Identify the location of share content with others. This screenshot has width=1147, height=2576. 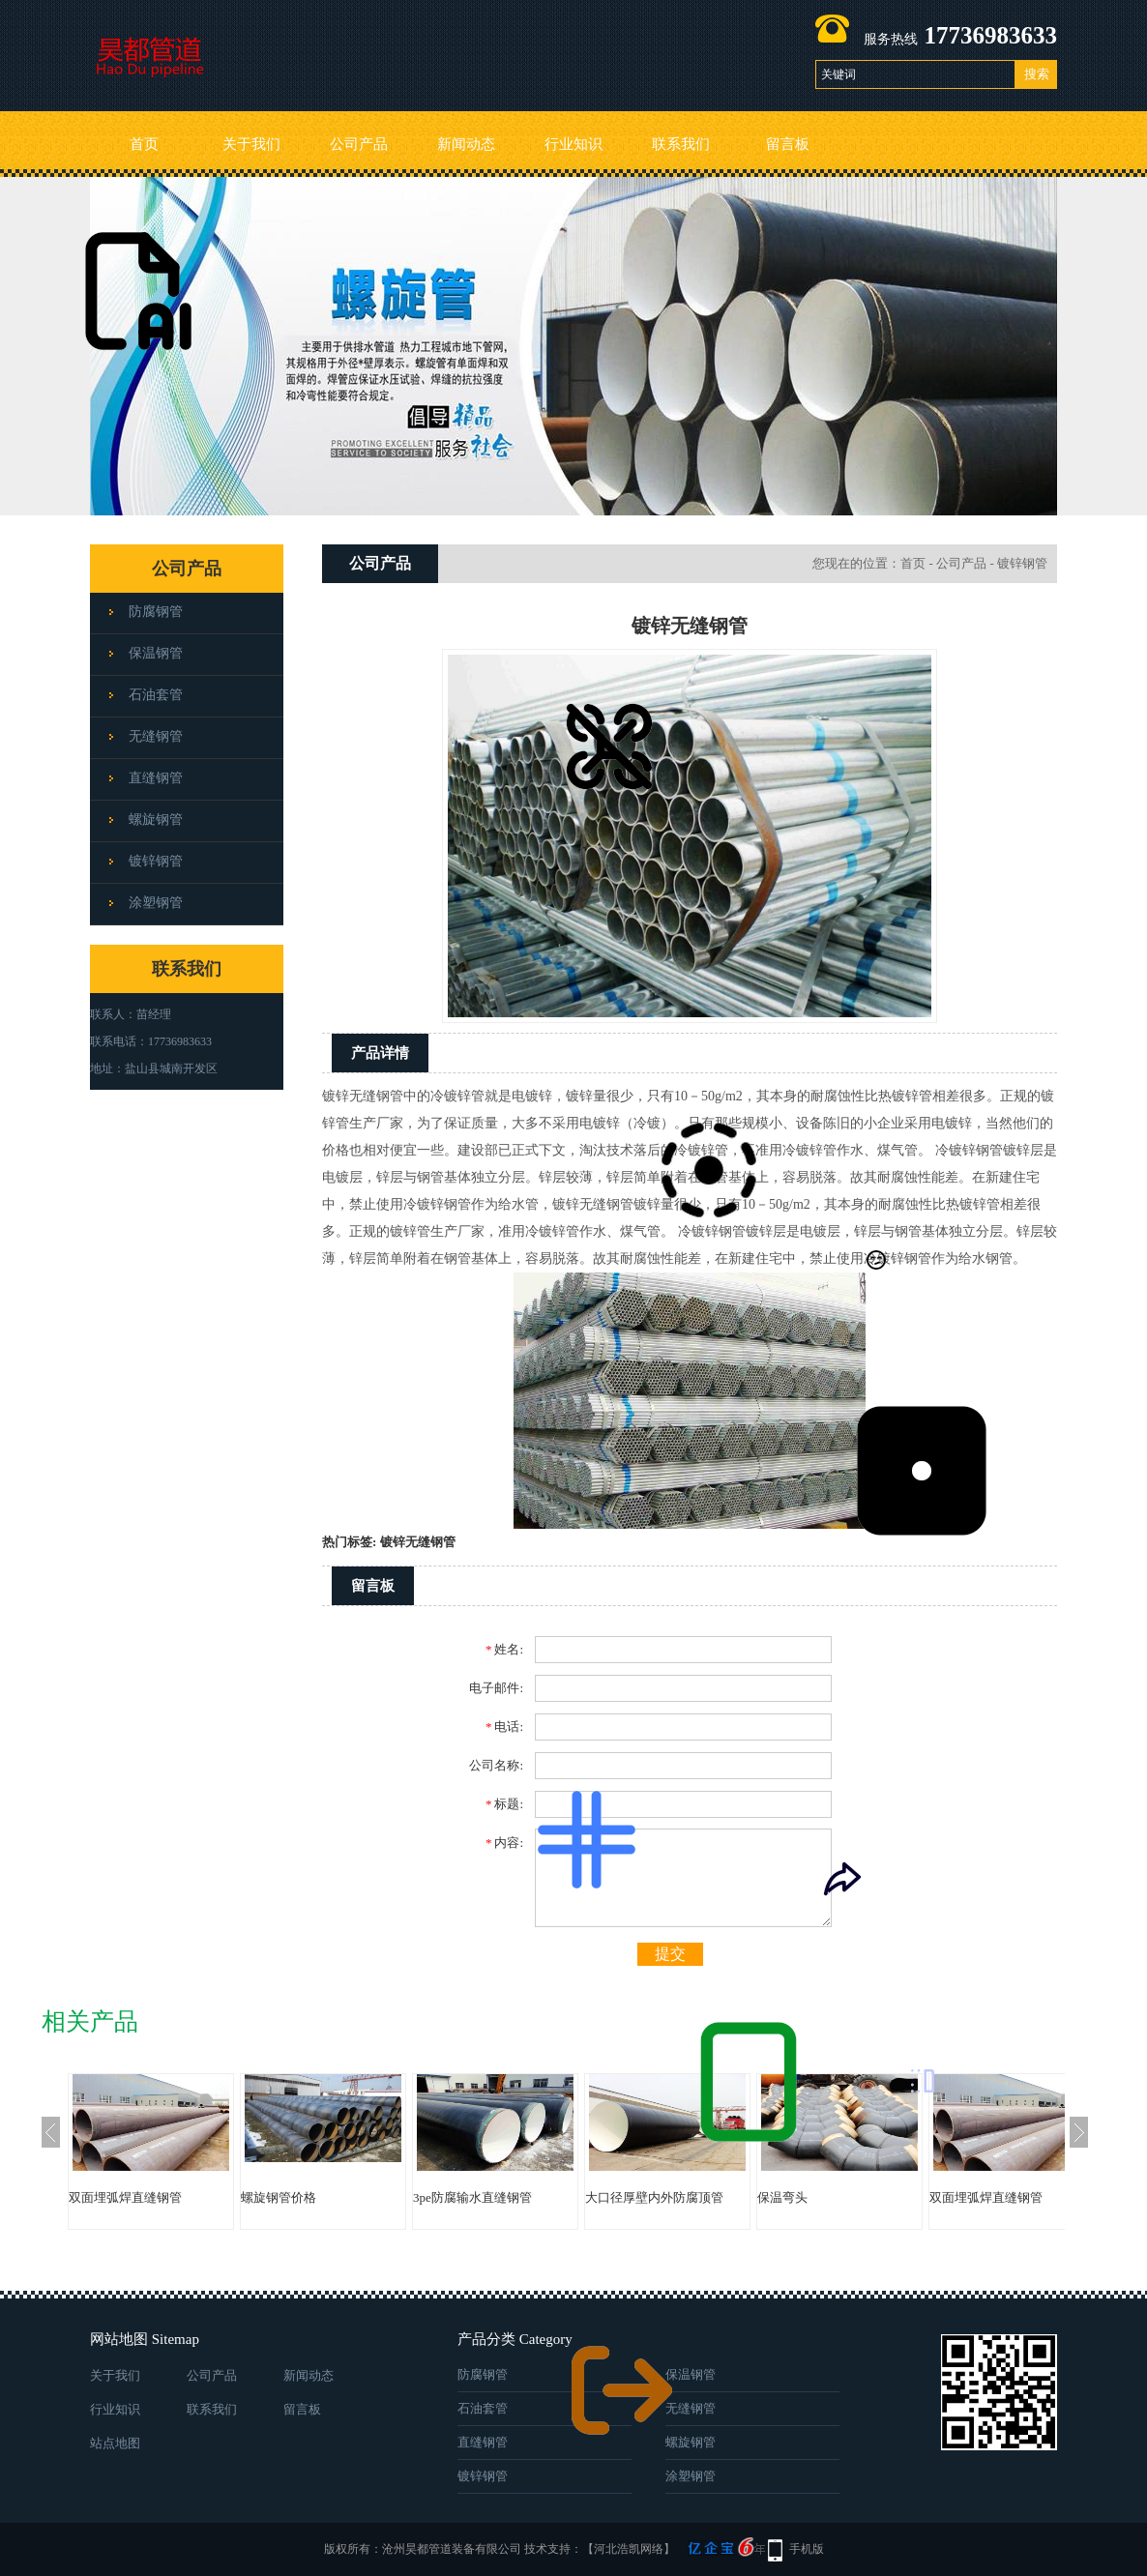
(842, 1879).